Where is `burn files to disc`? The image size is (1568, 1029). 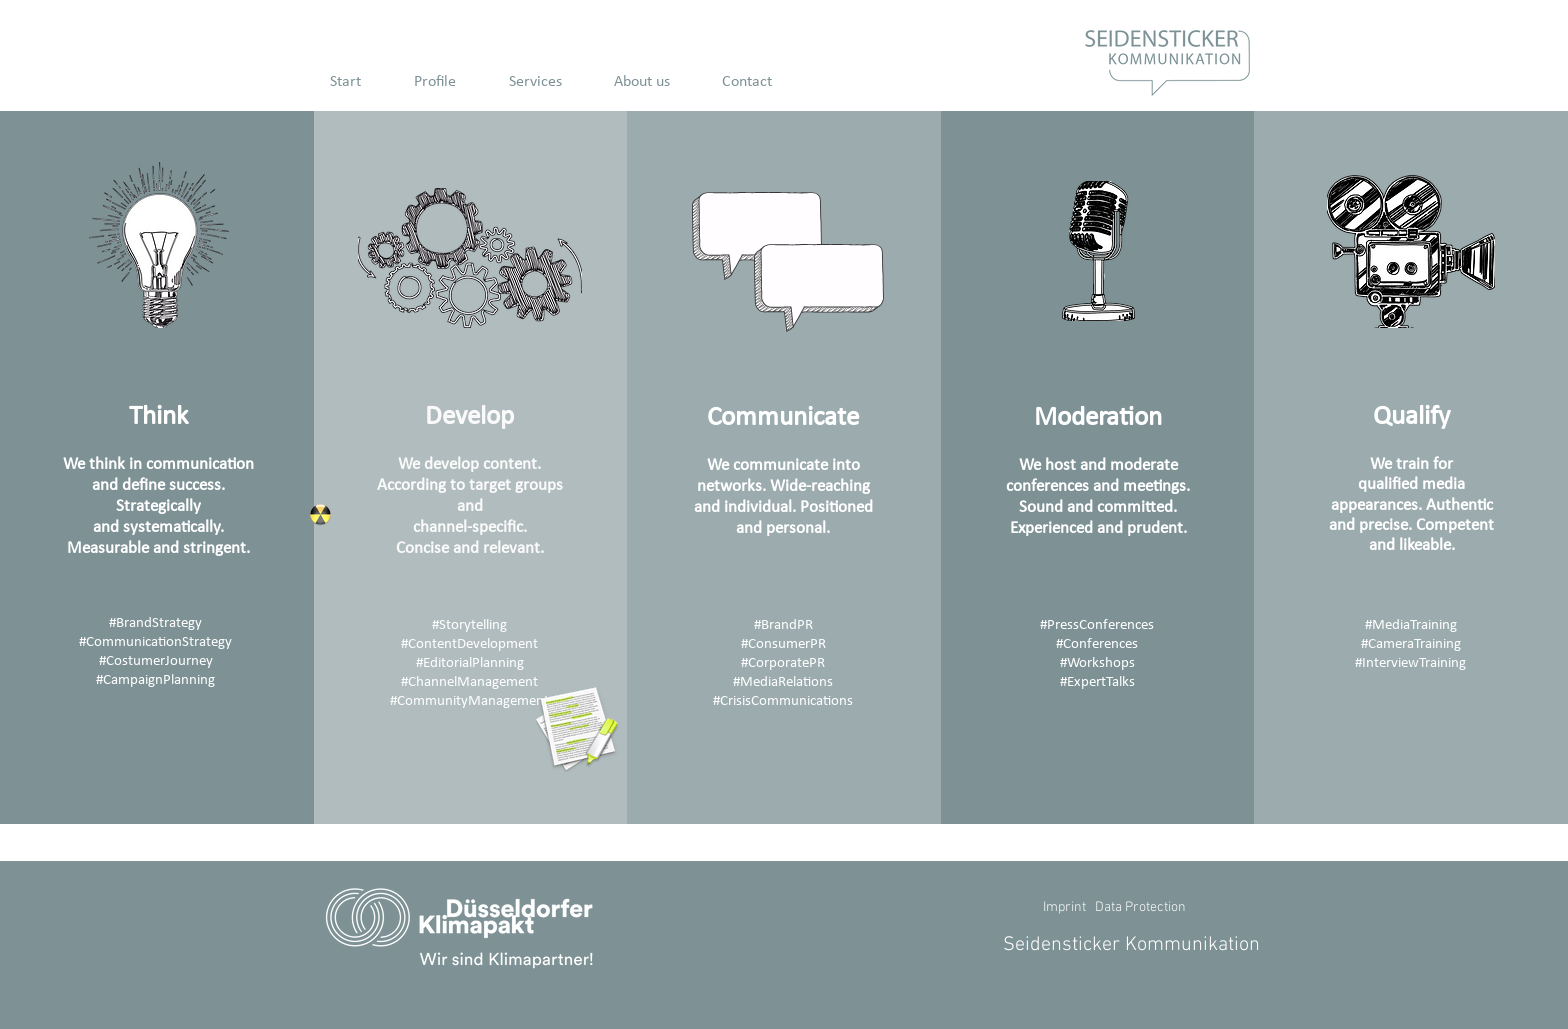 burn files to disc is located at coordinates (320, 514).